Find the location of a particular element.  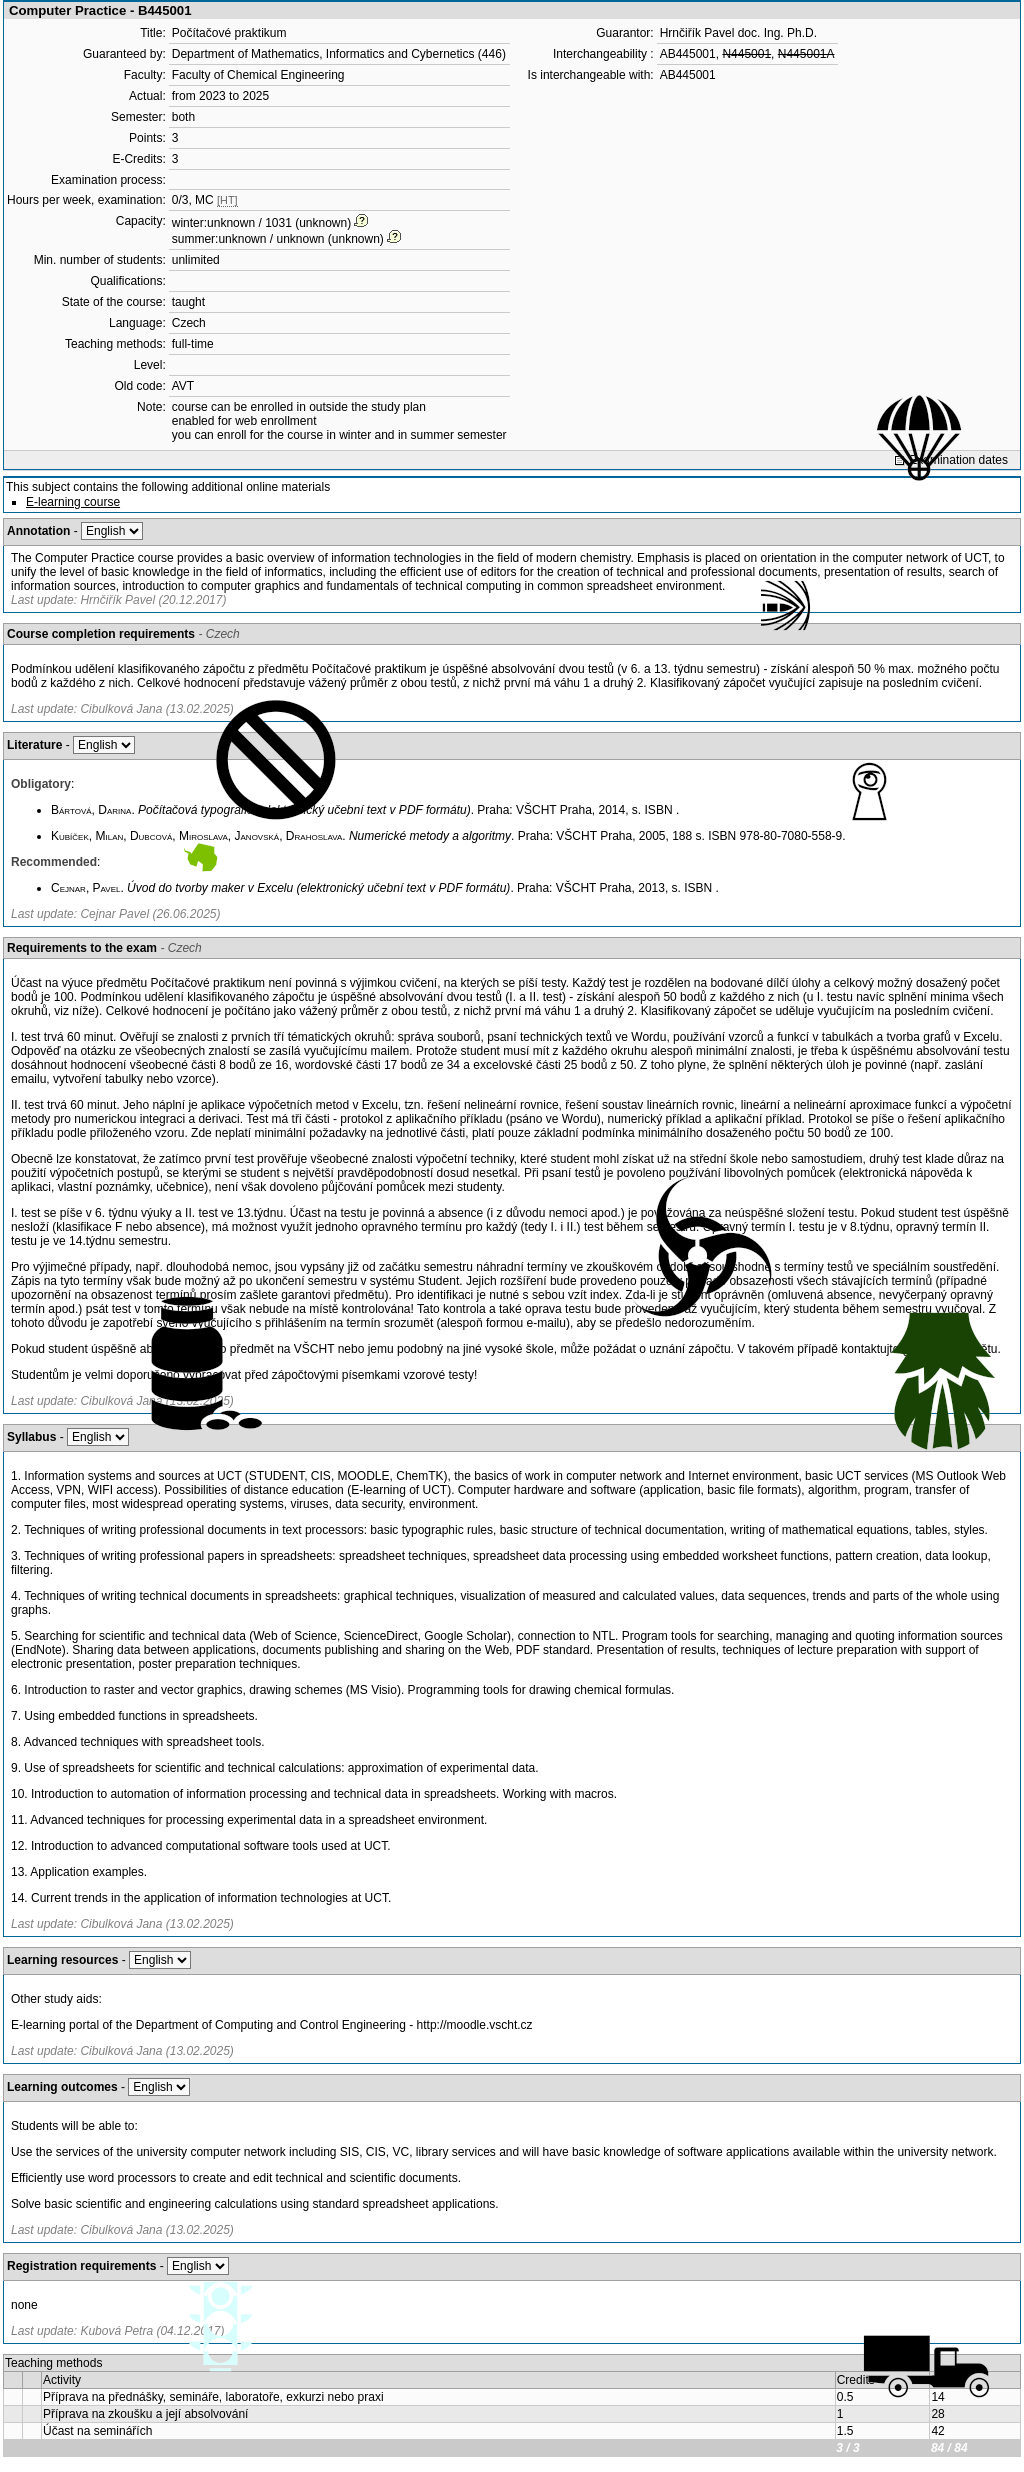

indicates someone may be watching or monitoring activity is located at coordinates (869, 791).